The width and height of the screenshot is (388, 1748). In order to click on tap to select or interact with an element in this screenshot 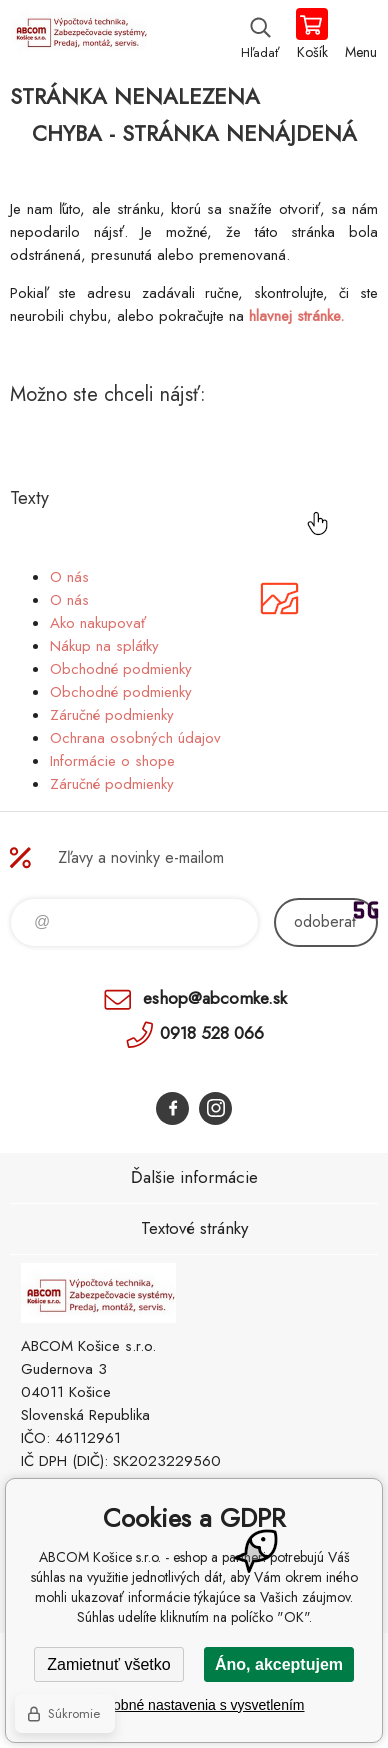, I will do `click(317, 523)`.